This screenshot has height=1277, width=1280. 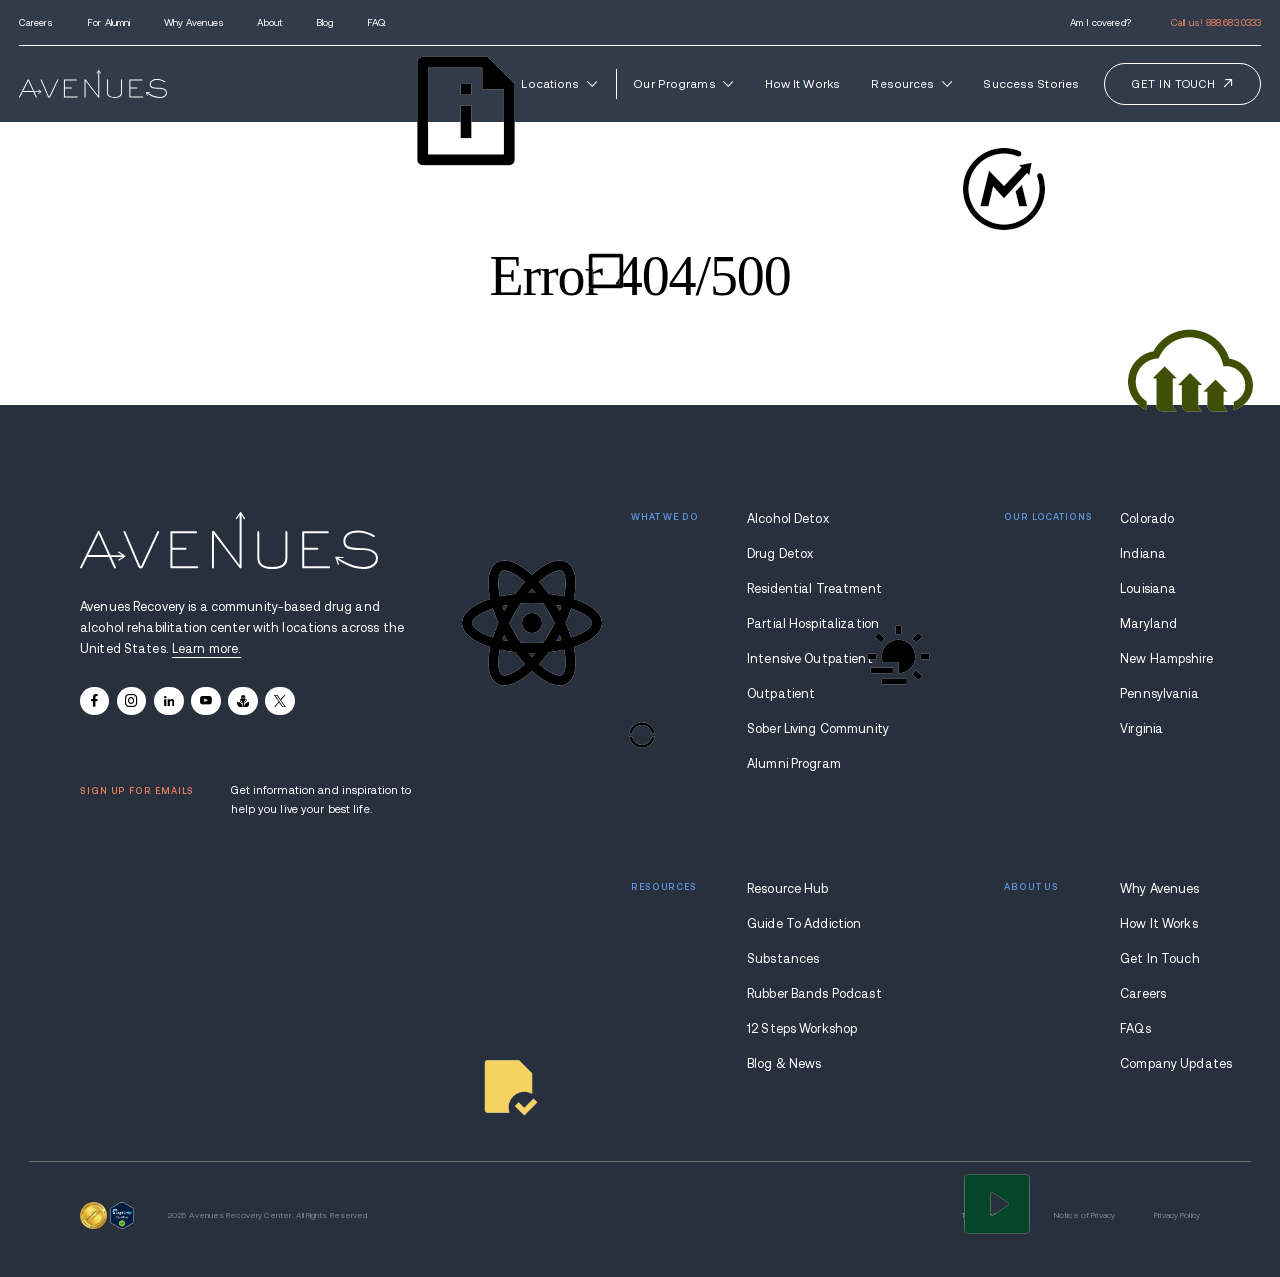 What do you see at coordinates (466, 111) in the screenshot?
I see `view file details or properties` at bounding box center [466, 111].